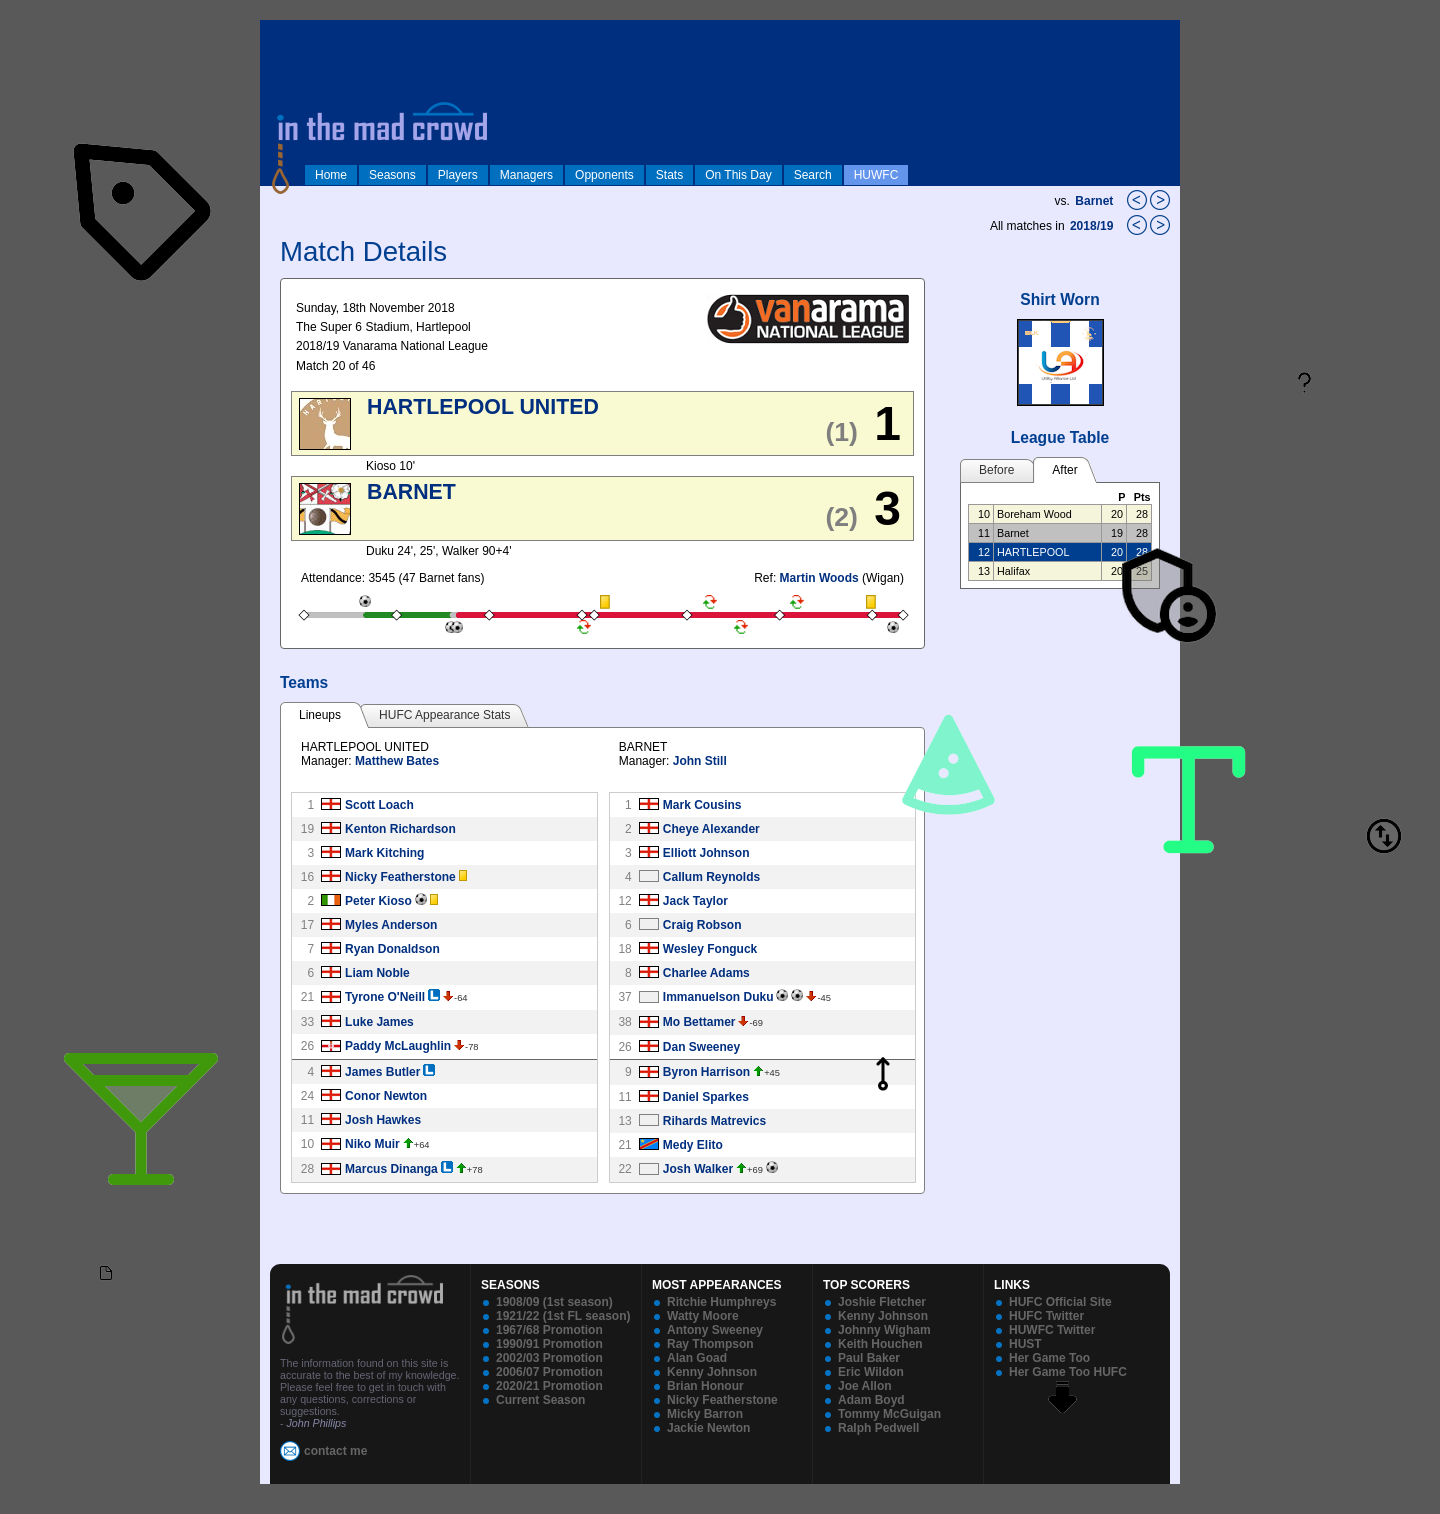 This screenshot has height=1514, width=1440. Describe the element at coordinates (1304, 382) in the screenshot. I see `access help or support` at that location.